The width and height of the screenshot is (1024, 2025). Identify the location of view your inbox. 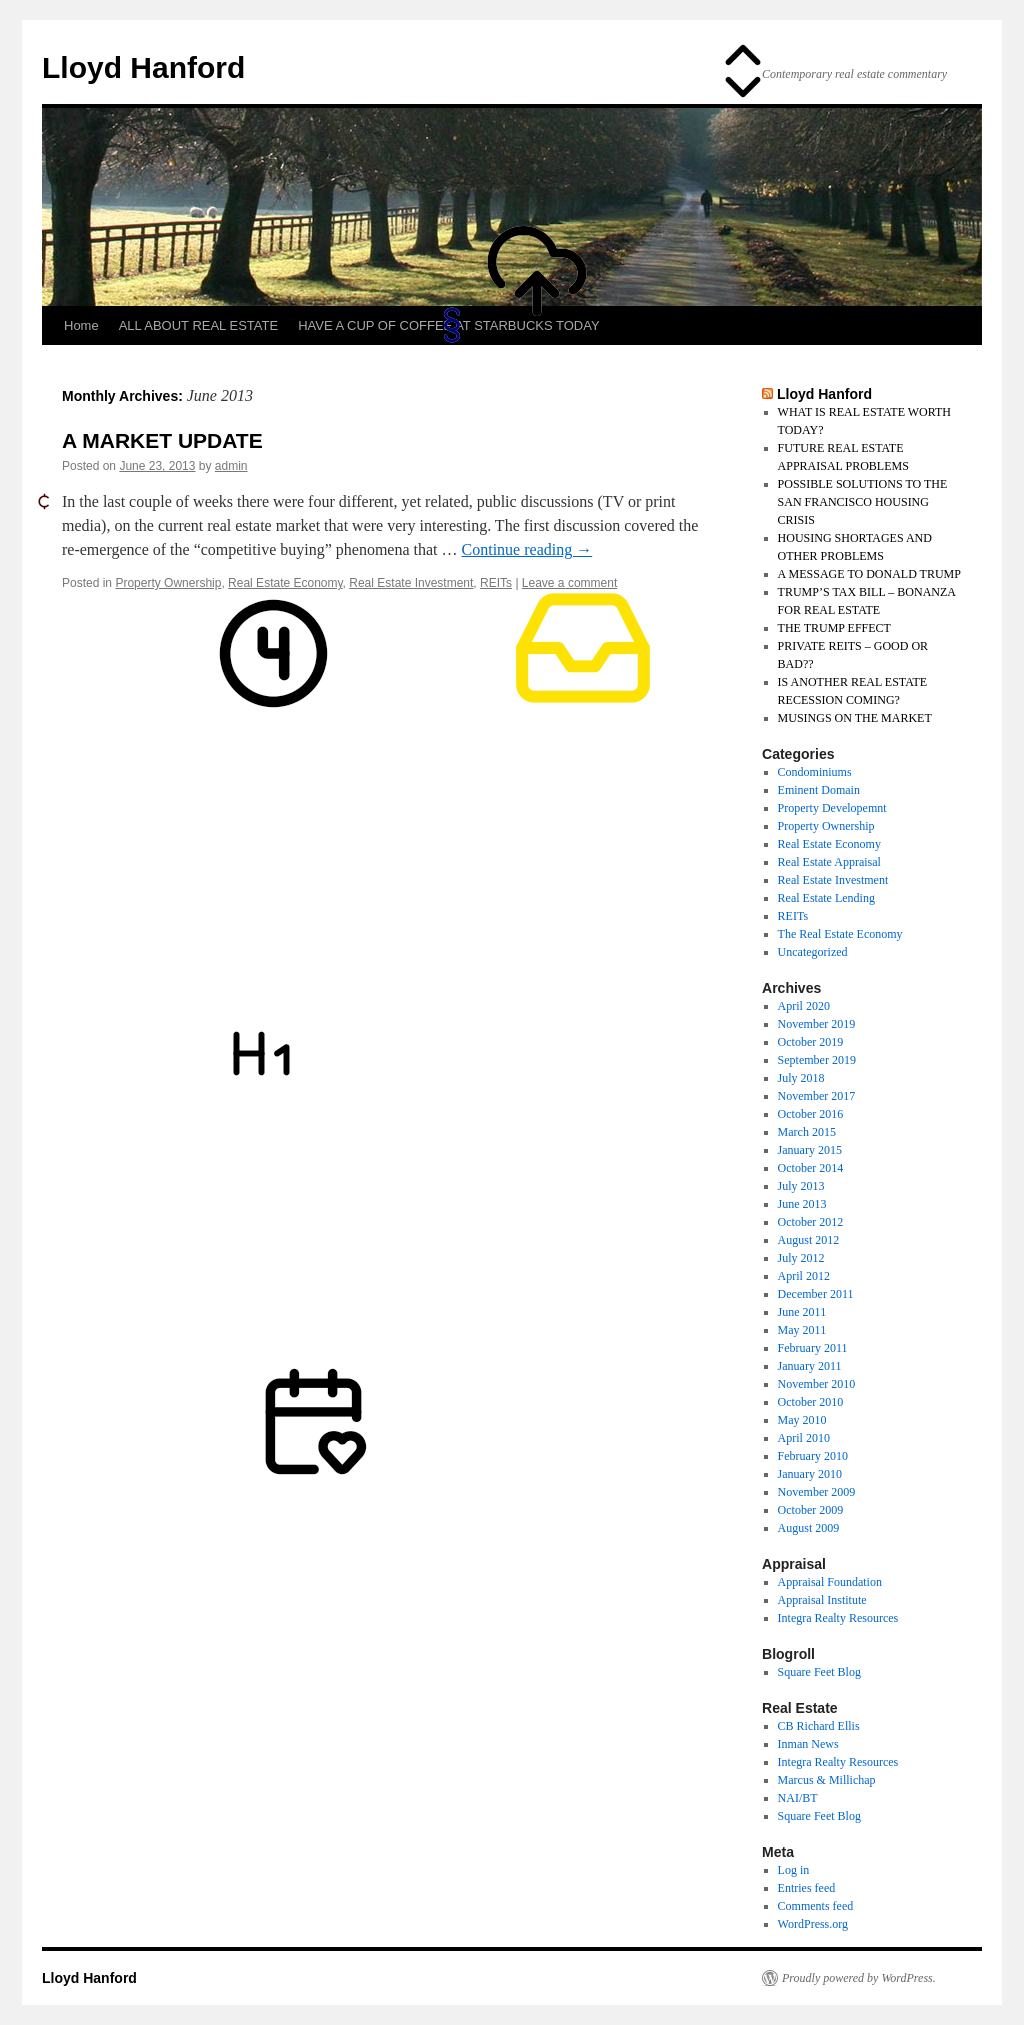
(583, 648).